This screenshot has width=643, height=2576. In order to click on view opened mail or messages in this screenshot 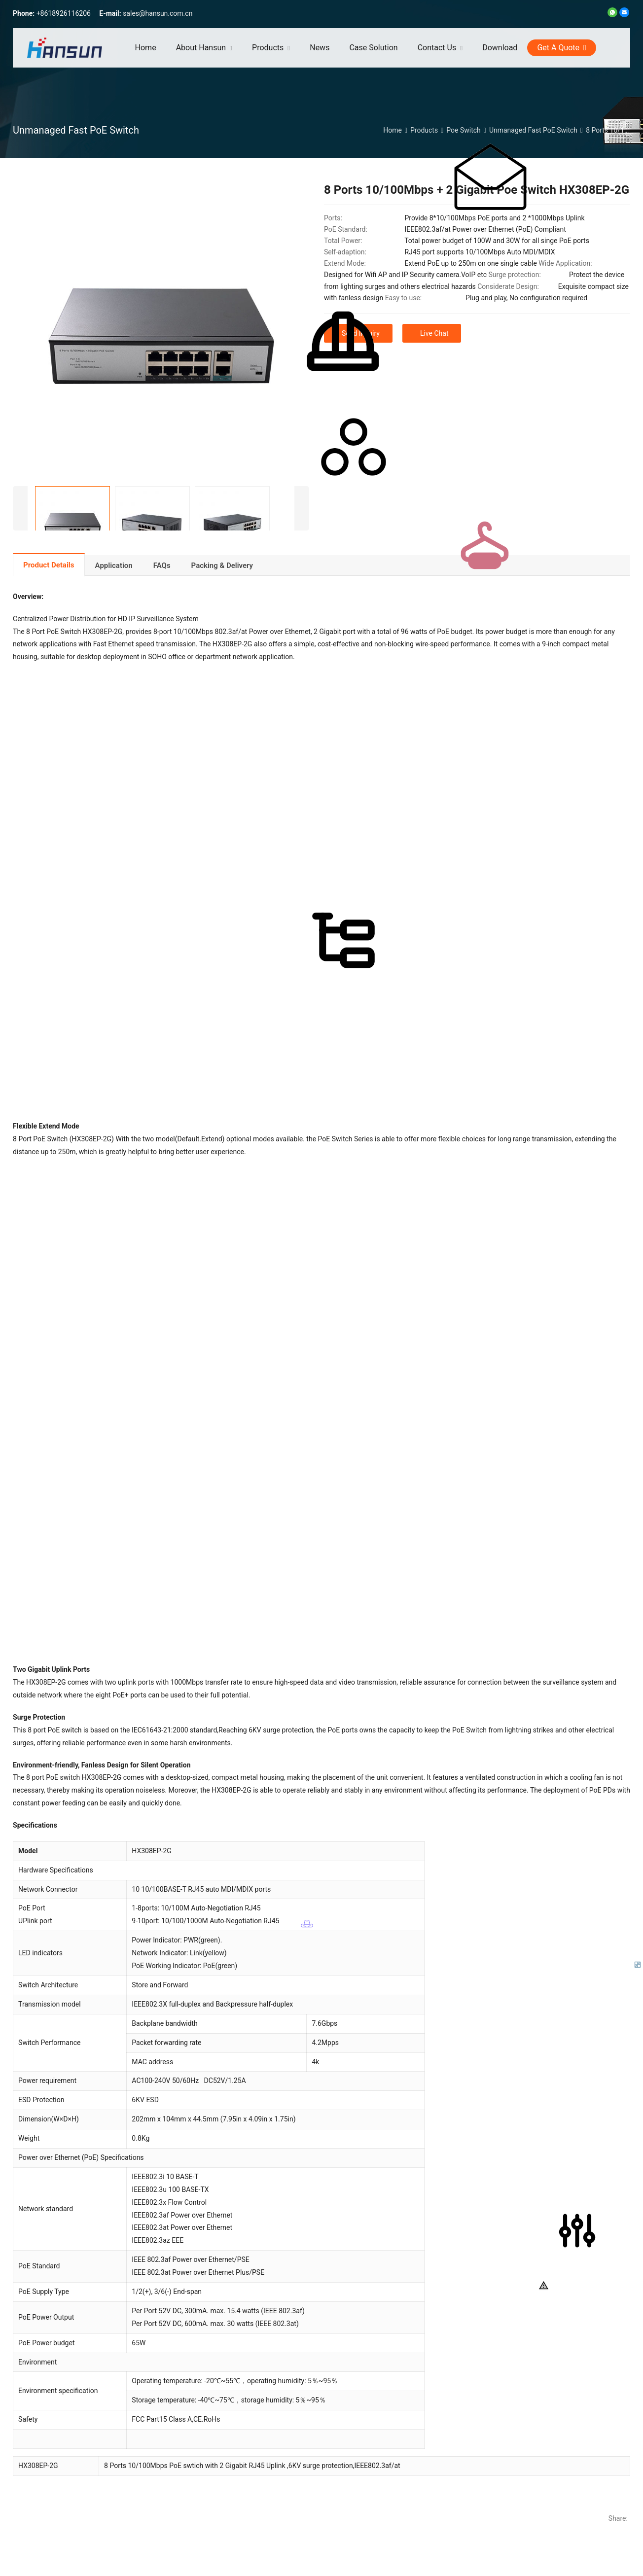, I will do `click(490, 179)`.